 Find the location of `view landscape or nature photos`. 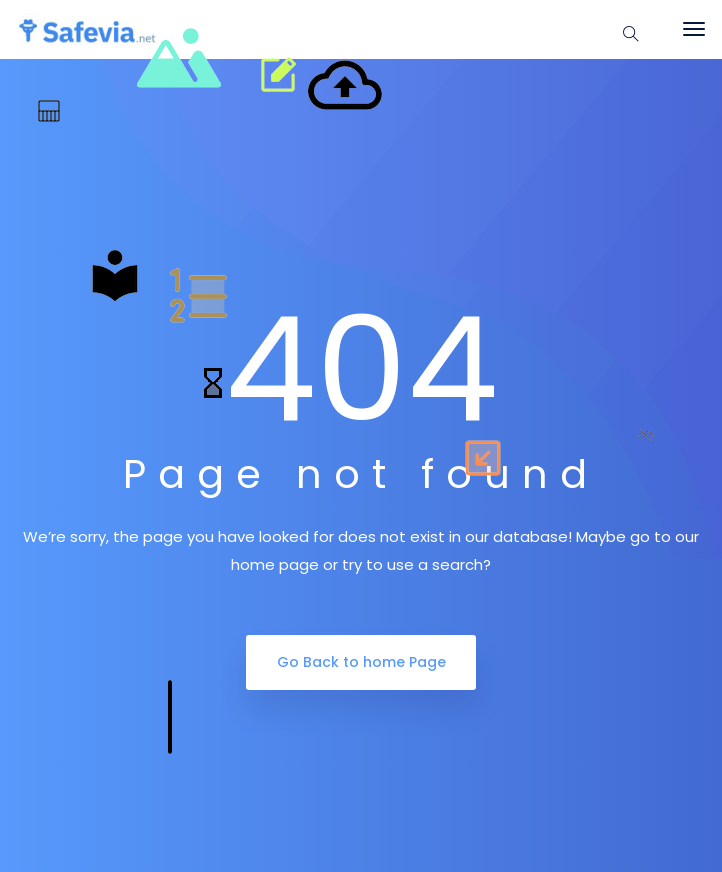

view landscape or nature photos is located at coordinates (179, 61).